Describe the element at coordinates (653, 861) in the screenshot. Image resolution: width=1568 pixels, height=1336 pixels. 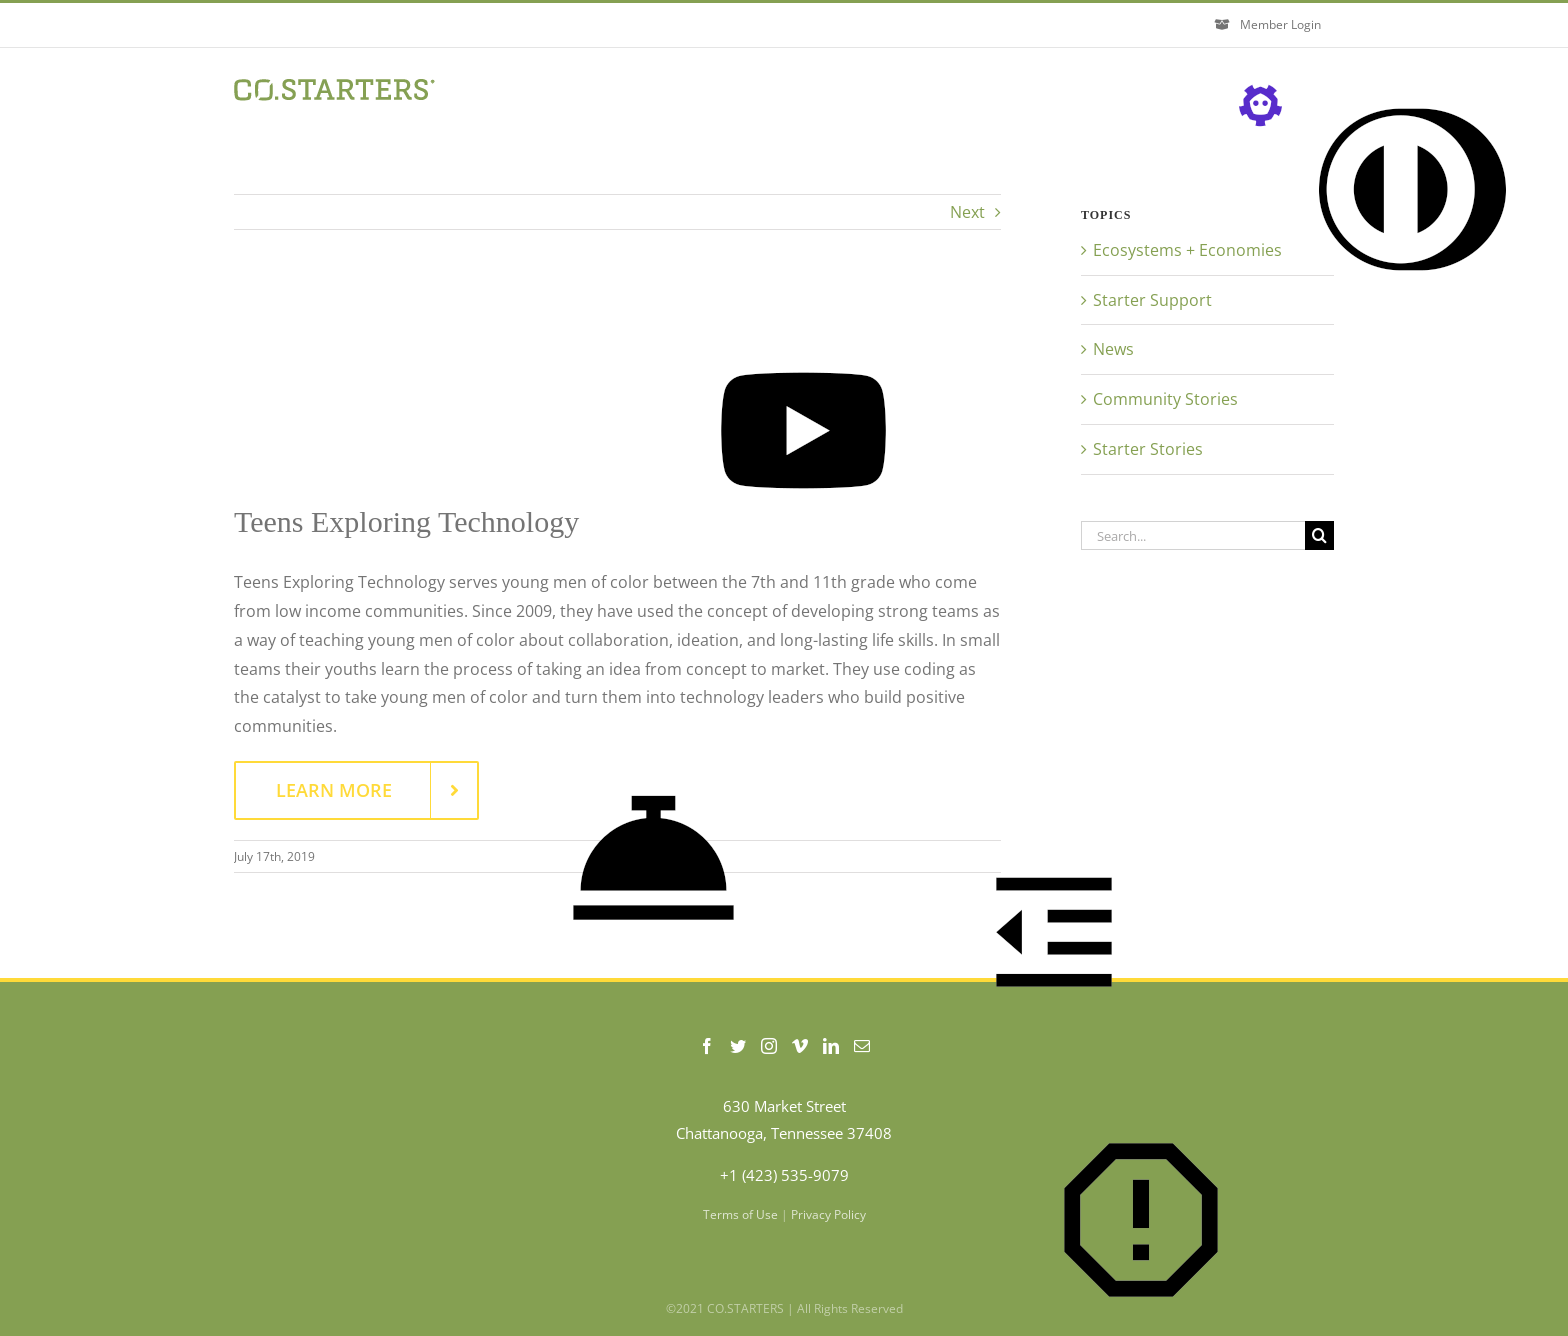
I see `request assistance or customer service` at that location.